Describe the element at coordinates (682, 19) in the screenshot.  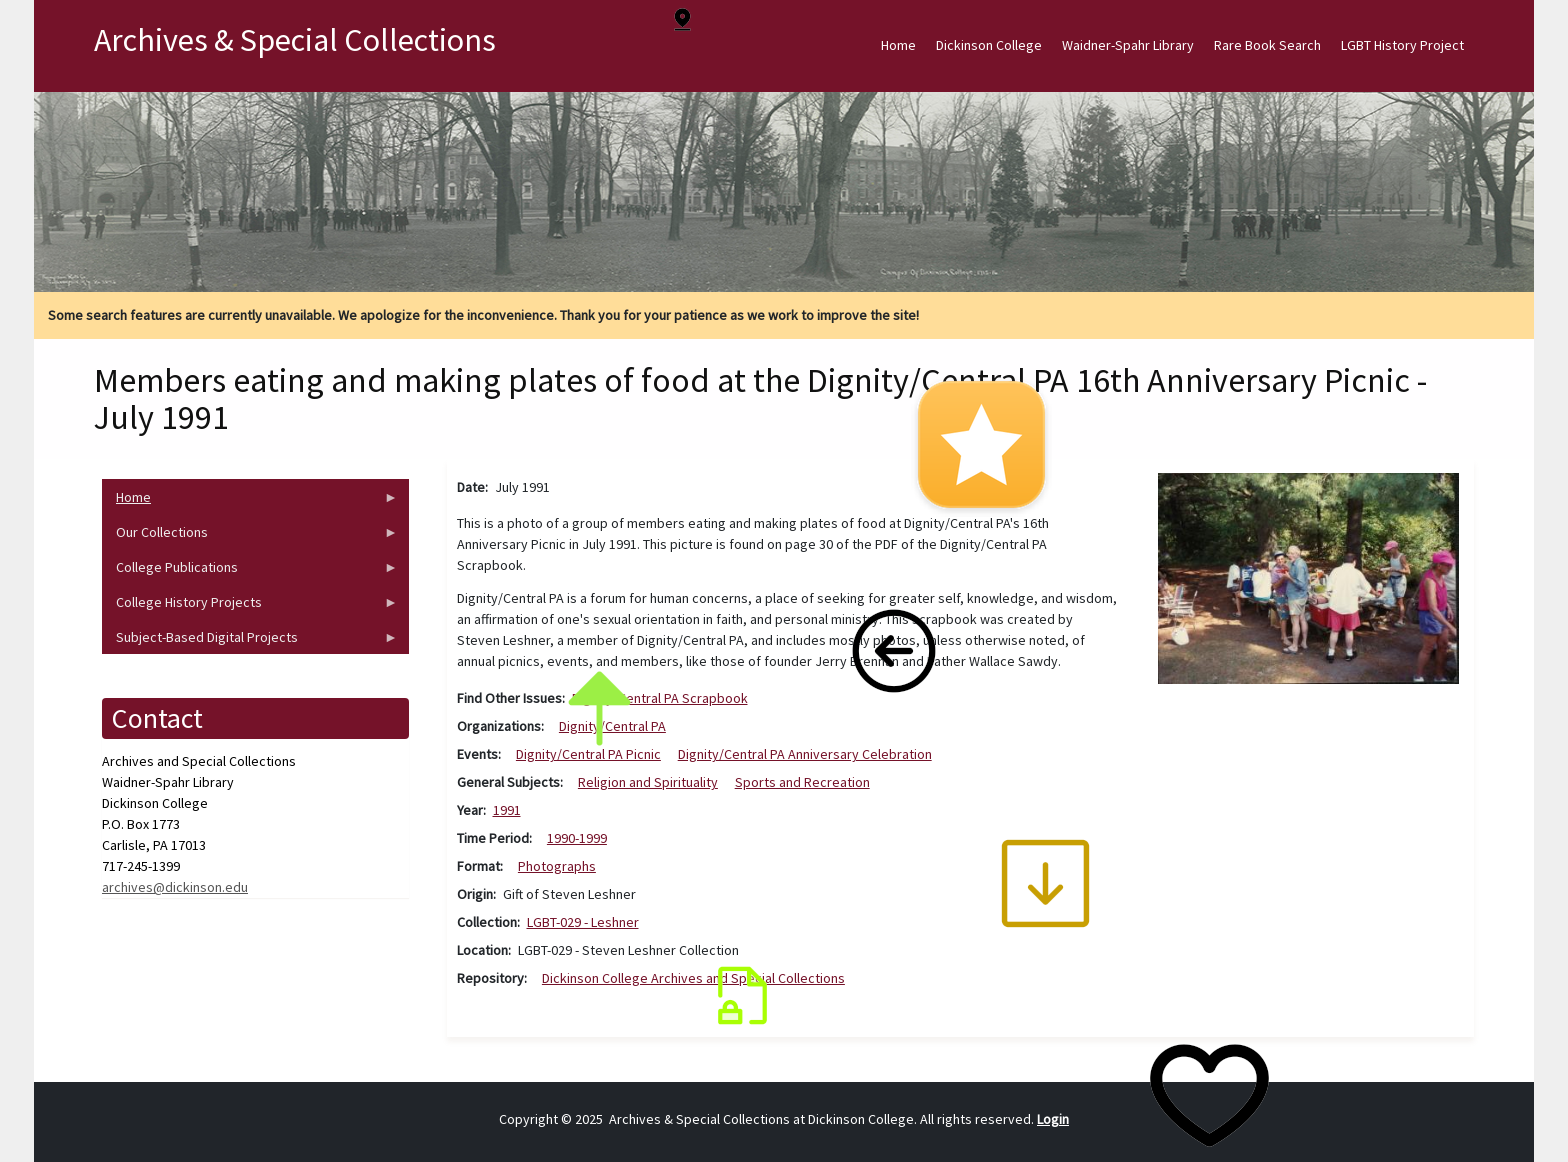
I see `drop a pin to mark a location` at that location.